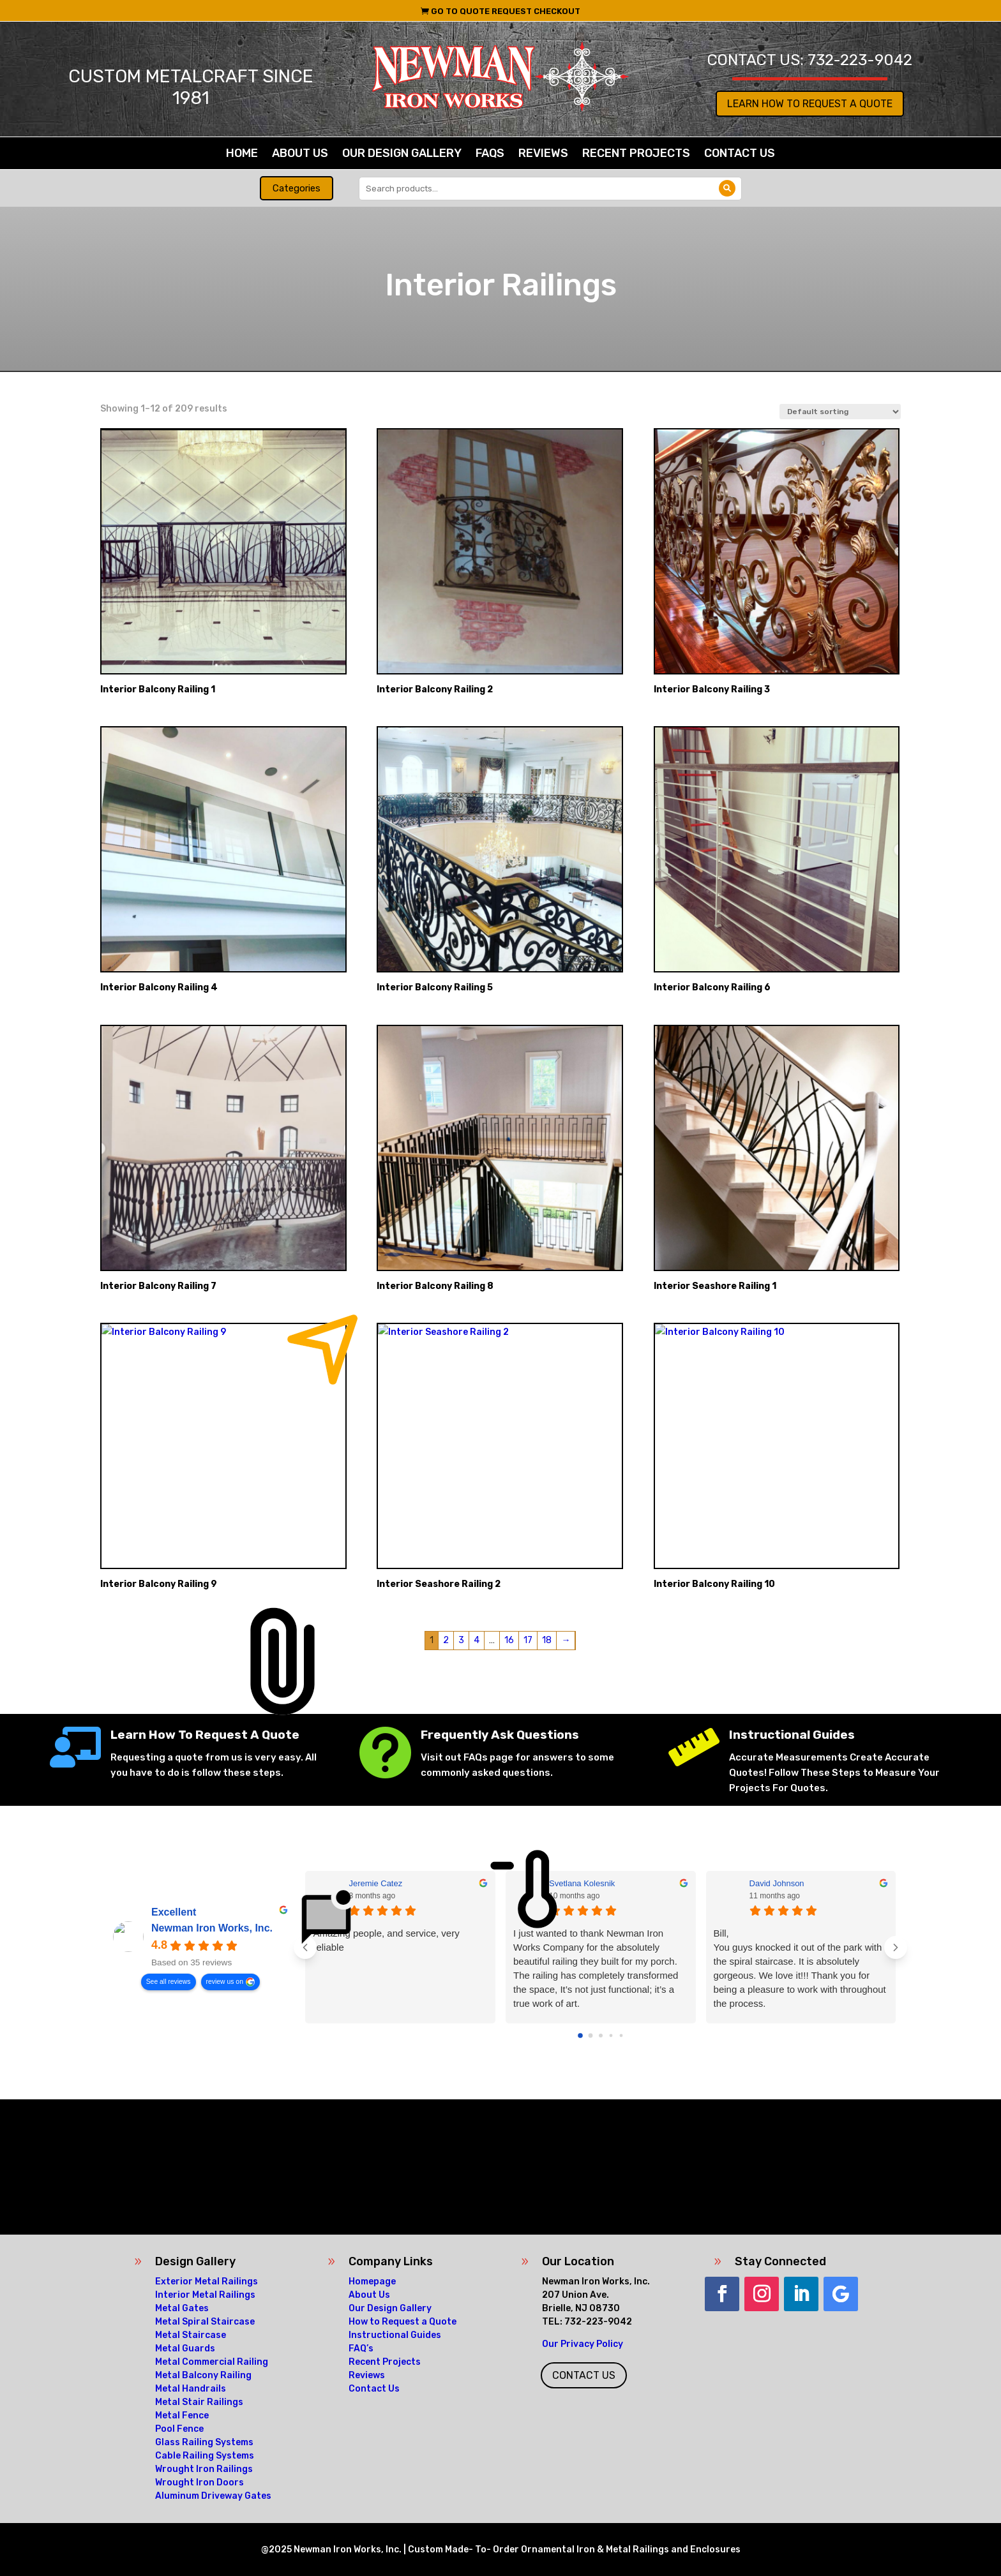 The width and height of the screenshot is (1001, 2576). I want to click on decrease temperature setting, so click(529, 1889).